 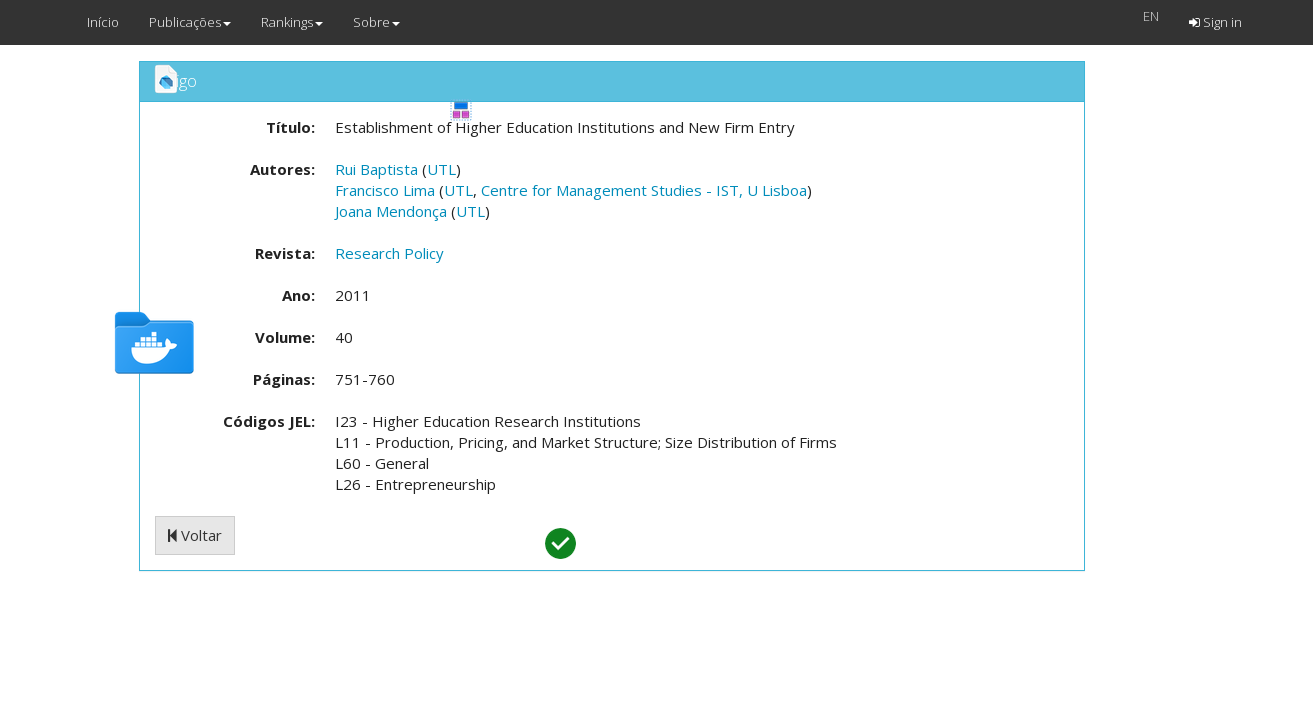 I want to click on open folder containing docker projects, so click(x=154, y=345).